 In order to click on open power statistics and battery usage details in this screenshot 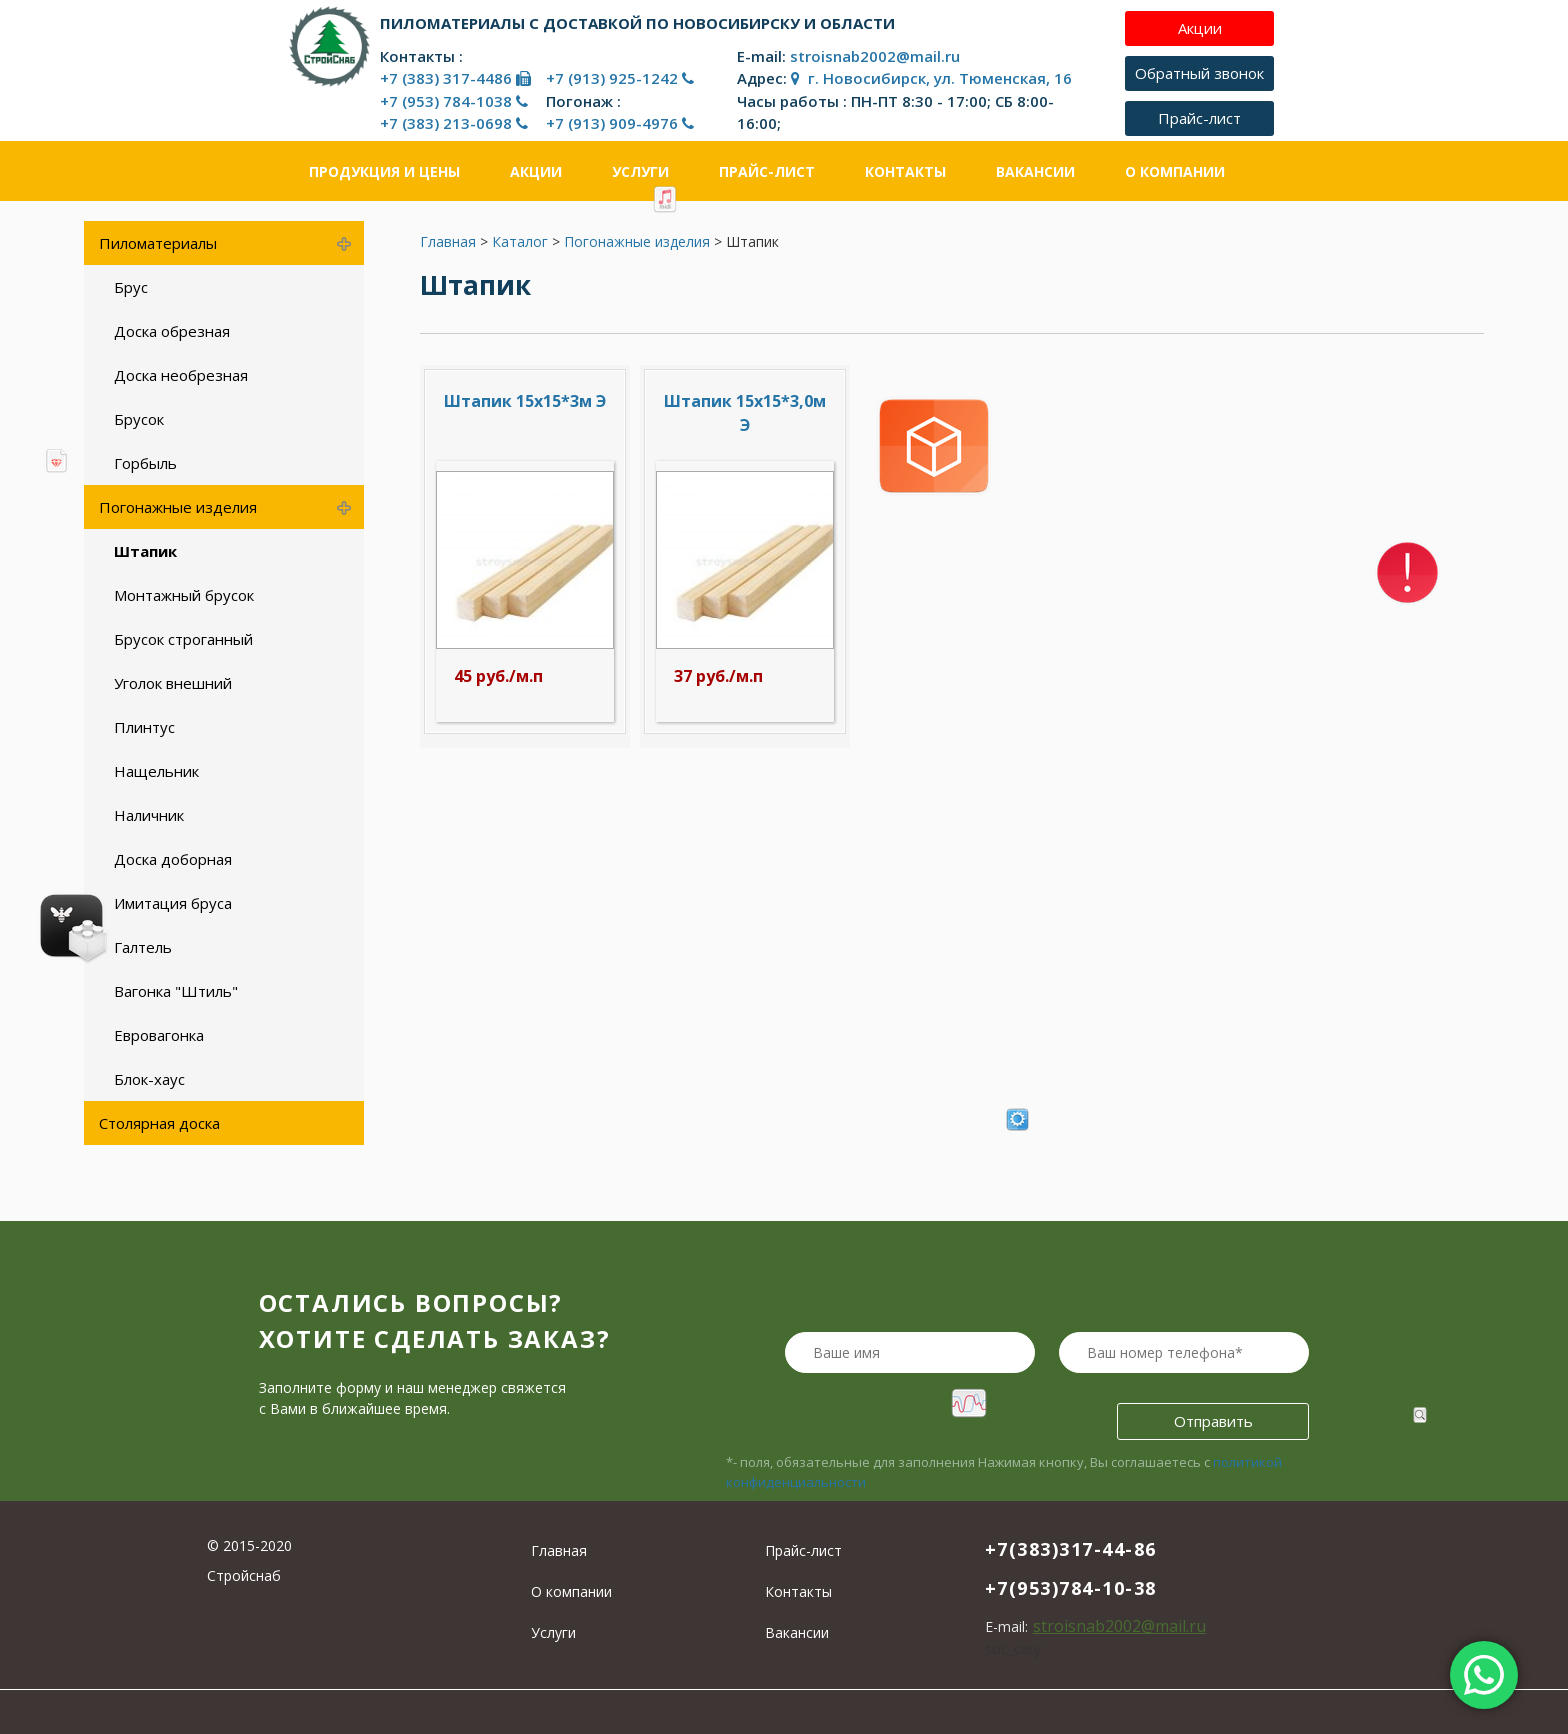, I will do `click(969, 1403)`.